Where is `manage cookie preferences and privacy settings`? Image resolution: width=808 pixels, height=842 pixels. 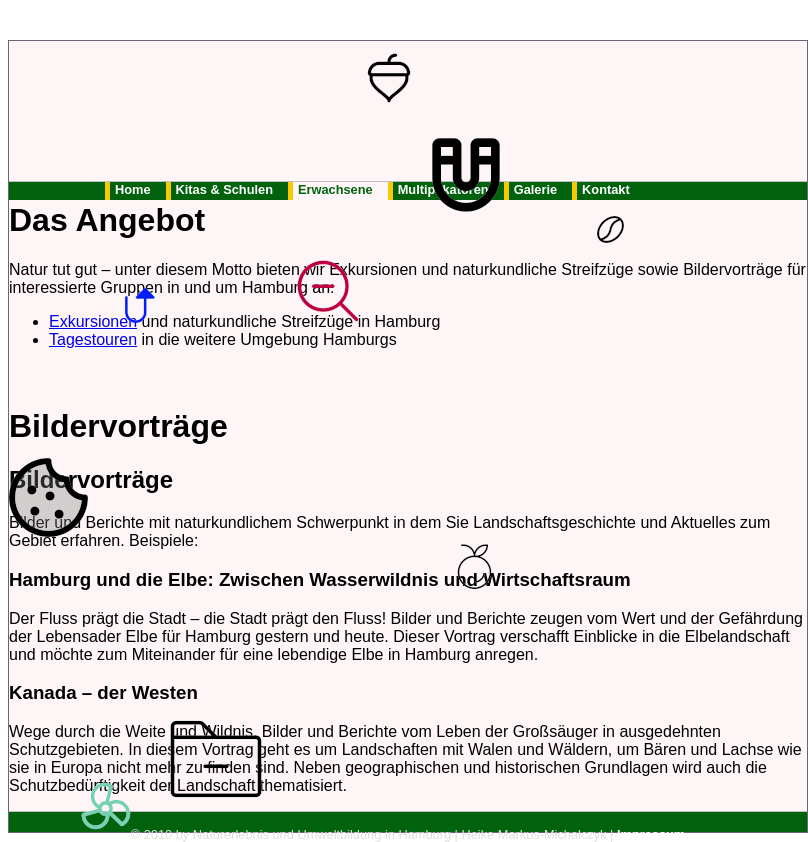 manage cookie preferences and privacy settings is located at coordinates (48, 497).